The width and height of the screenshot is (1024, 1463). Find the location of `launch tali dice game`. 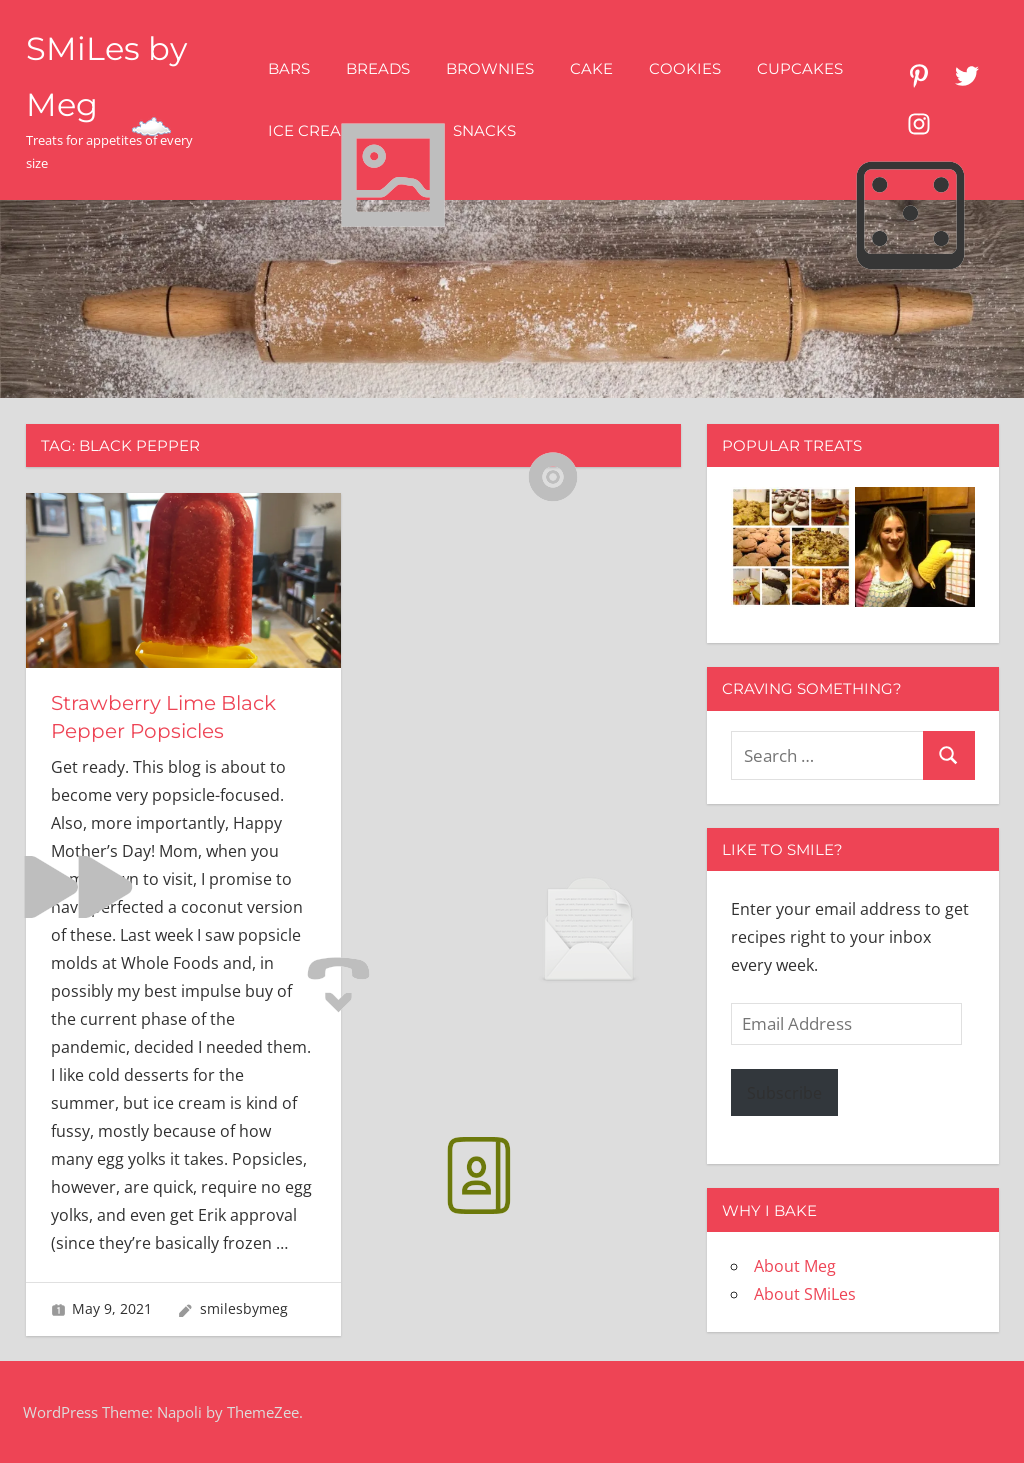

launch tali dice game is located at coordinates (910, 215).